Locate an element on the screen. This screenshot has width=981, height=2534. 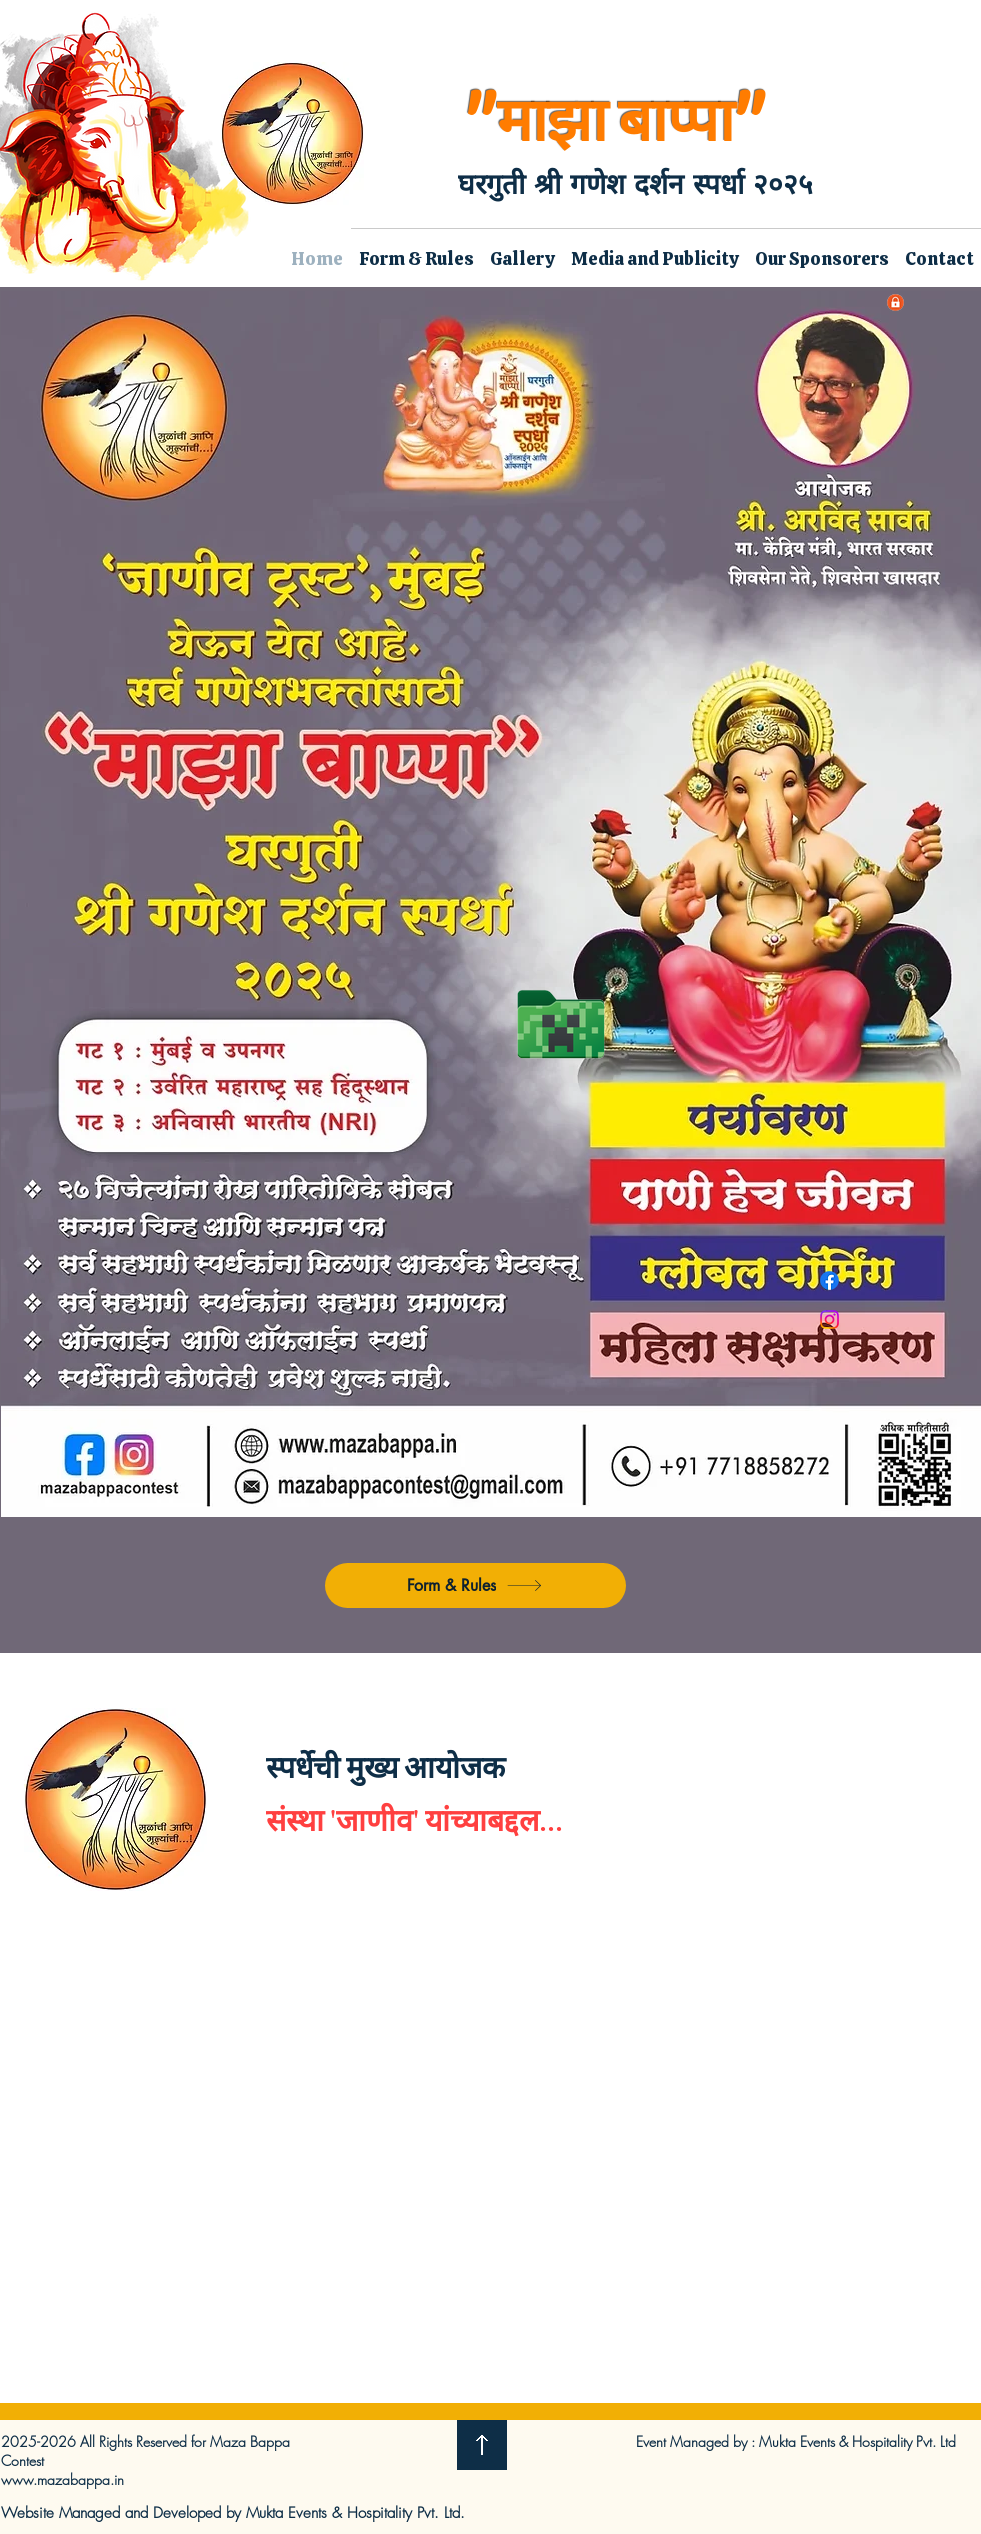
open minecraft game files folder is located at coordinates (560, 1026).